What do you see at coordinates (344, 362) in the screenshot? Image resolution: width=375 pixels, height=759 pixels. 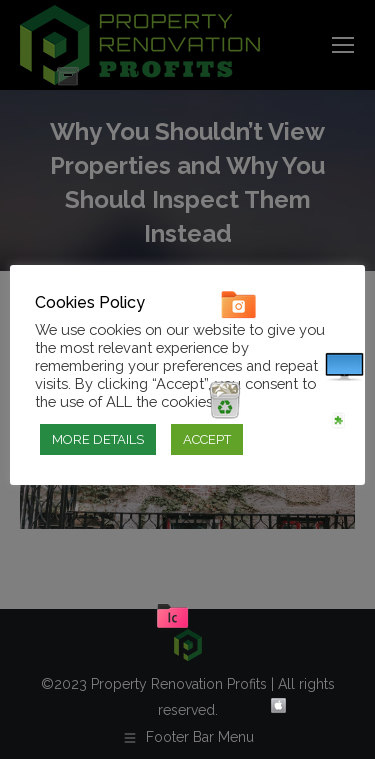 I see `connect to an external display` at bounding box center [344, 362].